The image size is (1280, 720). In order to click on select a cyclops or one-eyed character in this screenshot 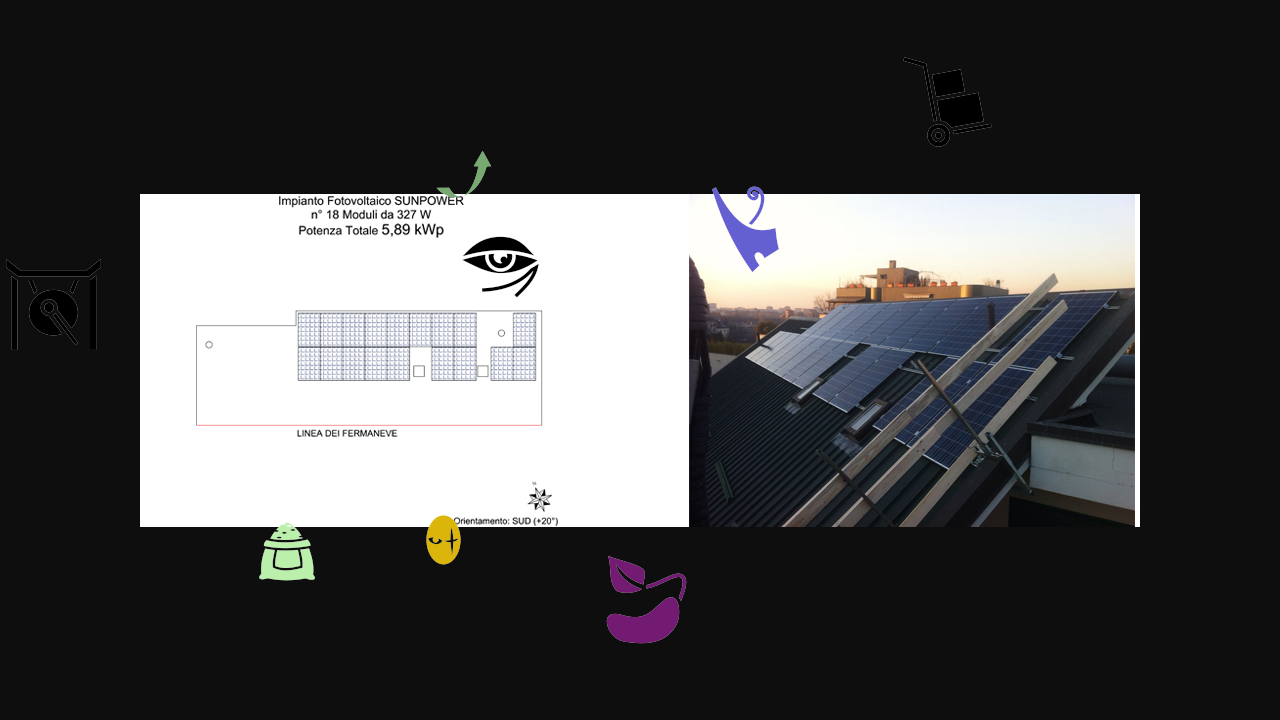, I will do `click(443, 539)`.